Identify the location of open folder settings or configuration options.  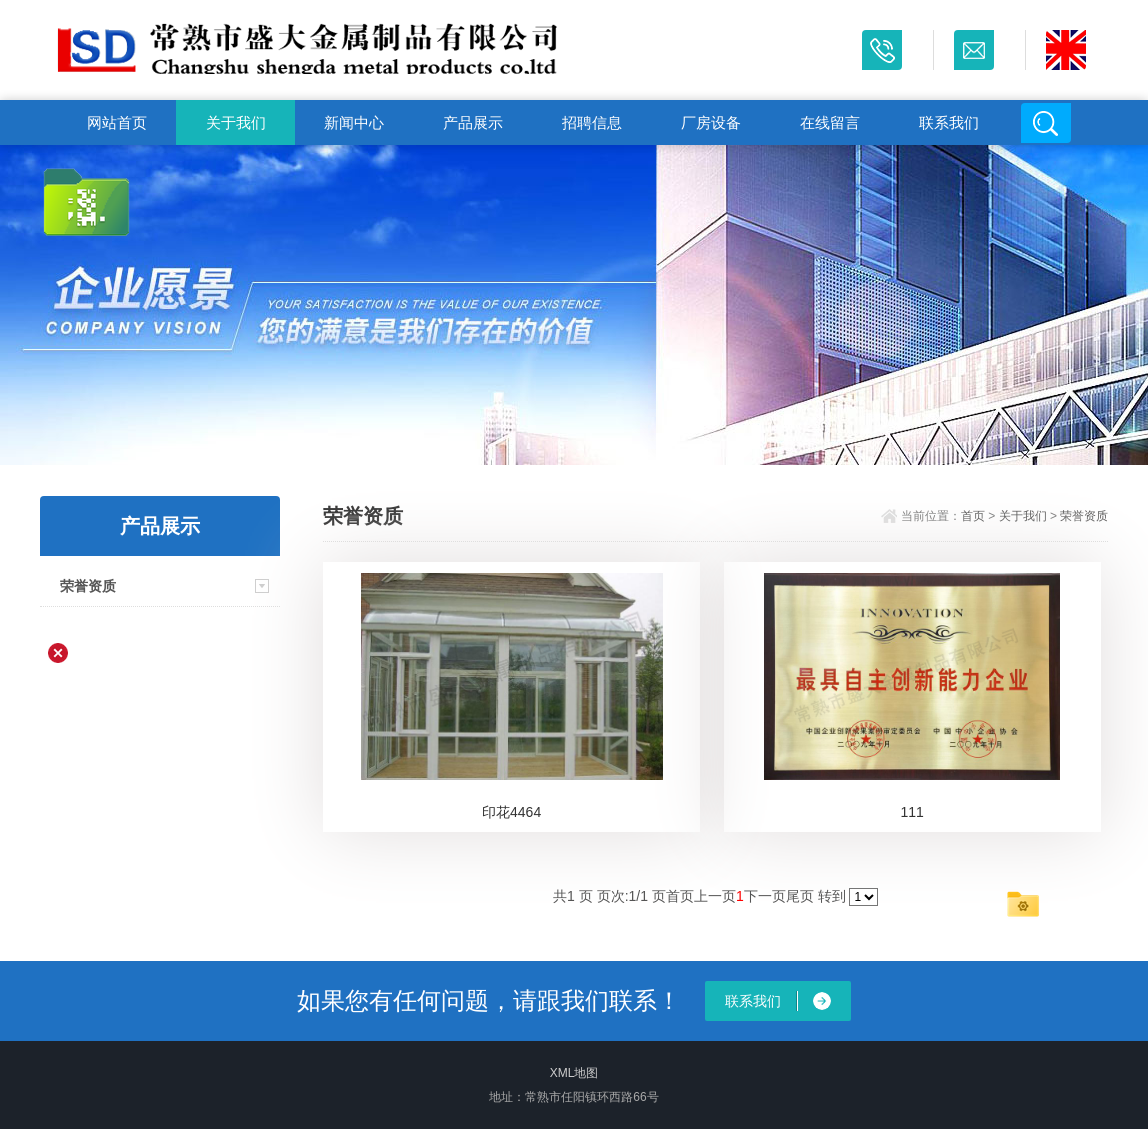
(1023, 905).